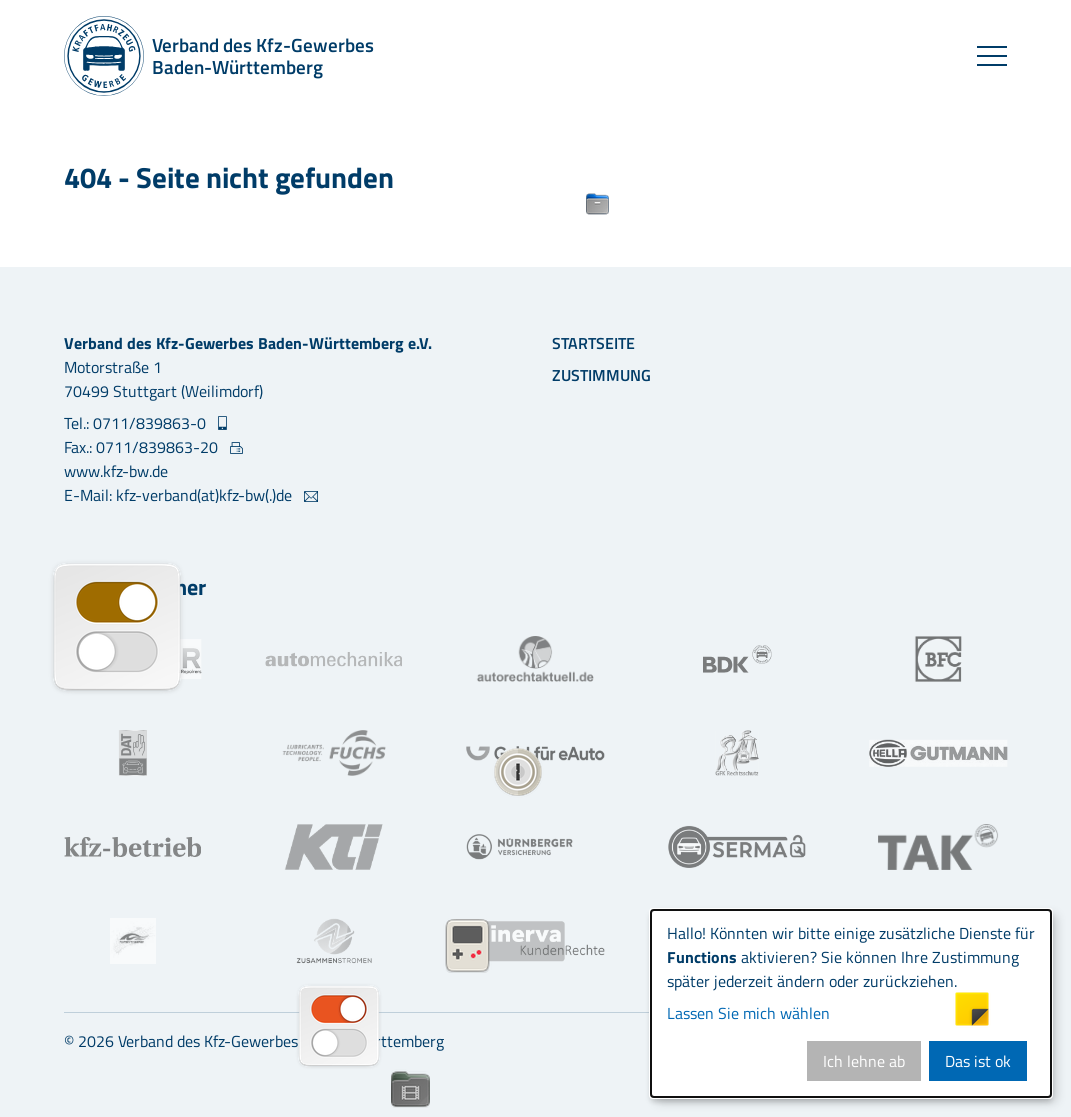 The height and width of the screenshot is (1117, 1071). What do you see at coordinates (467, 945) in the screenshot?
I see `open the games application` at bounding box center [467, 945].